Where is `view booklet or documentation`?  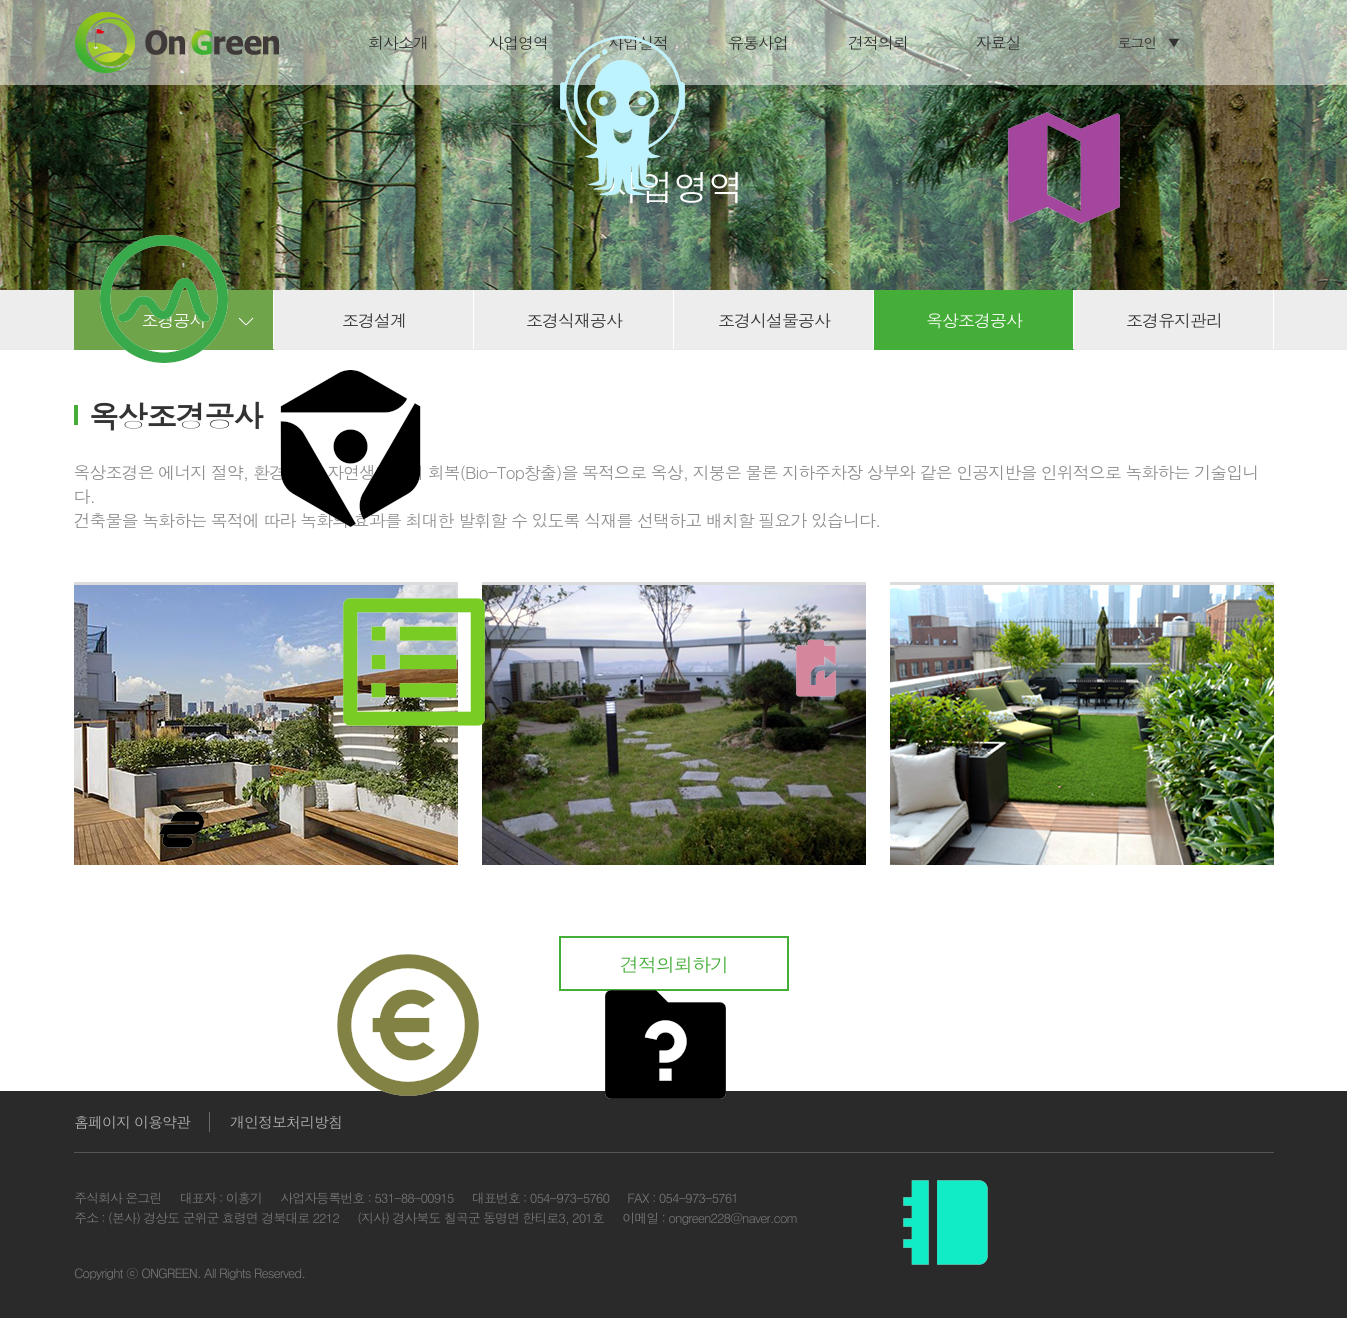
view booklet or documentation is located at coordinates (945, 1222).